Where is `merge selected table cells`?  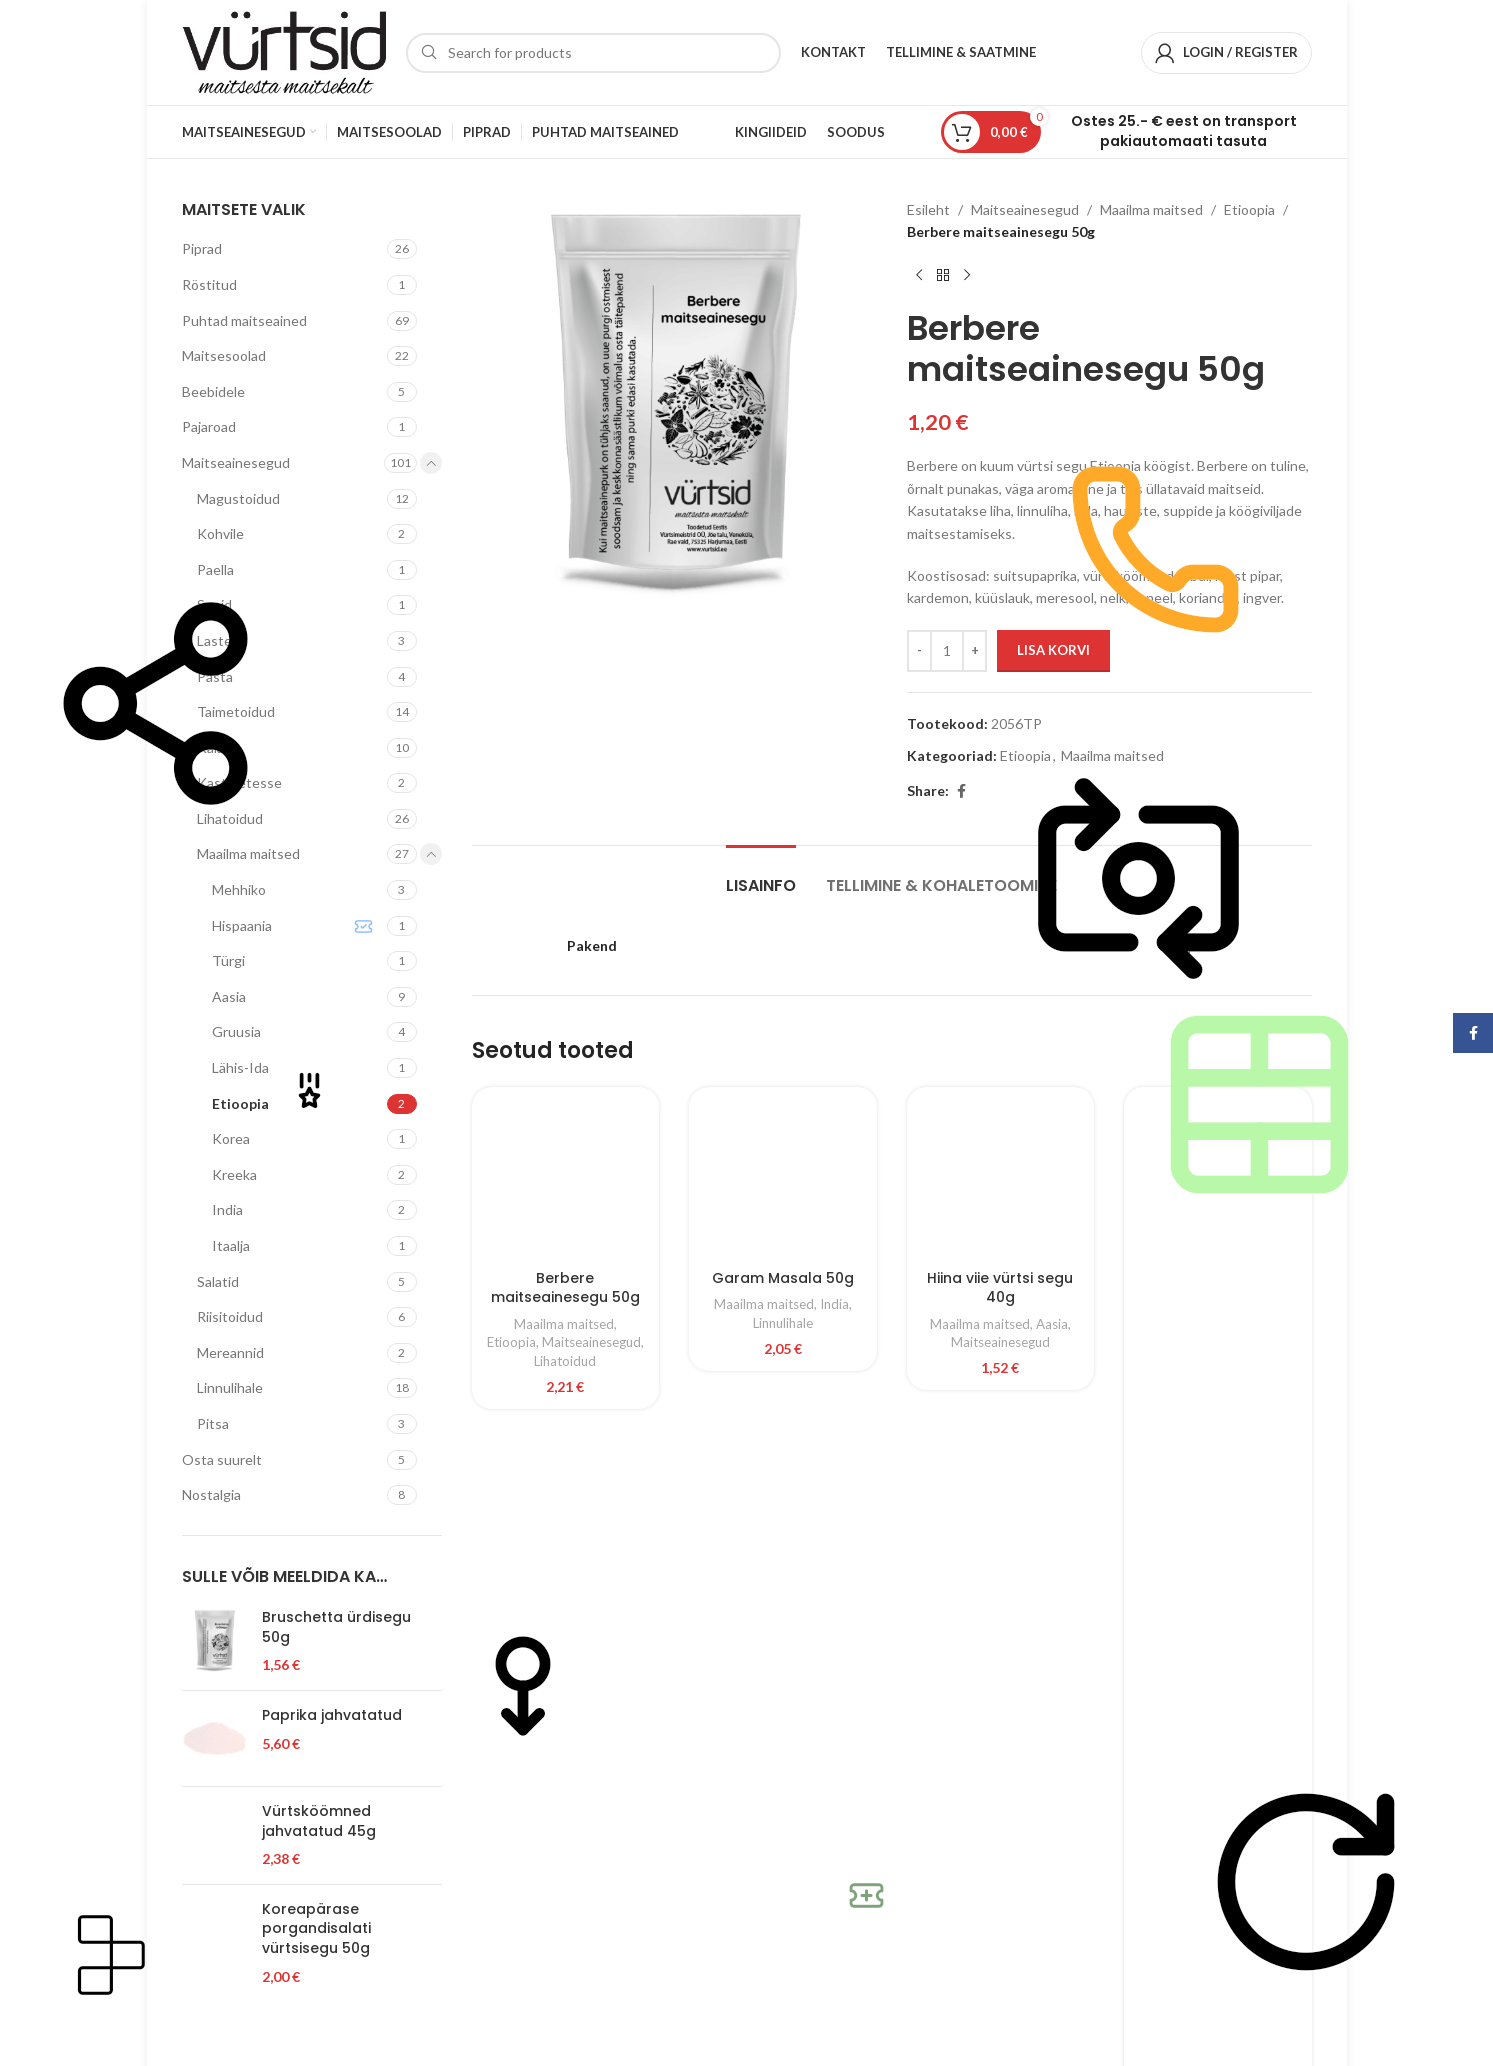 merge selected table cells is located at coordinates (1259, 1104).